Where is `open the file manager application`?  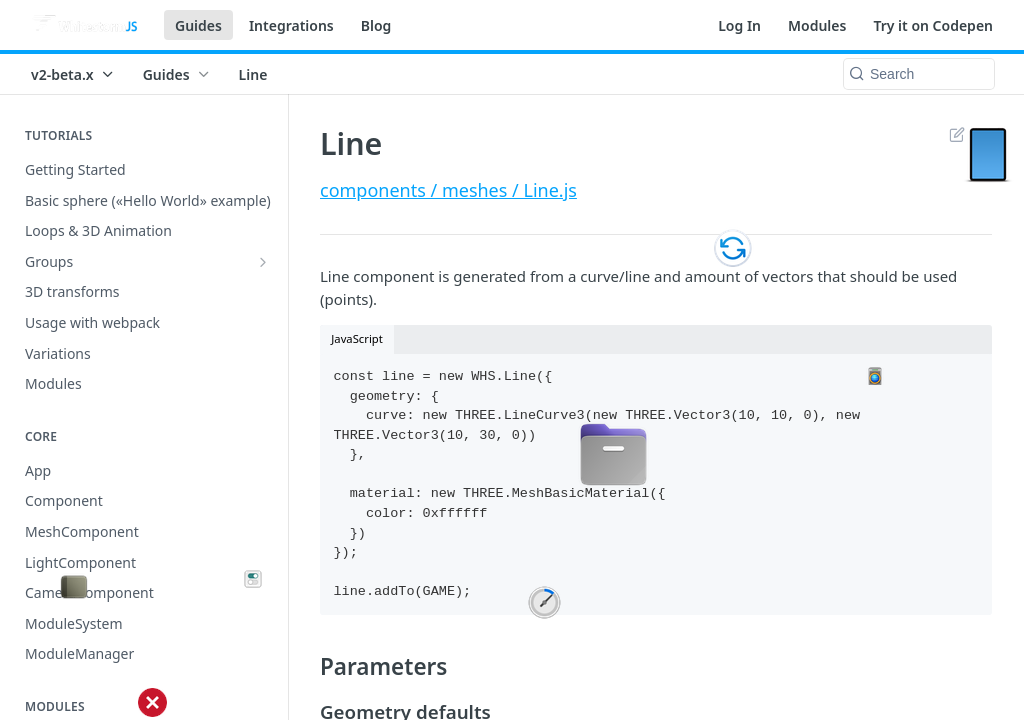
open the file manager application is located at coordinates (613, 454).